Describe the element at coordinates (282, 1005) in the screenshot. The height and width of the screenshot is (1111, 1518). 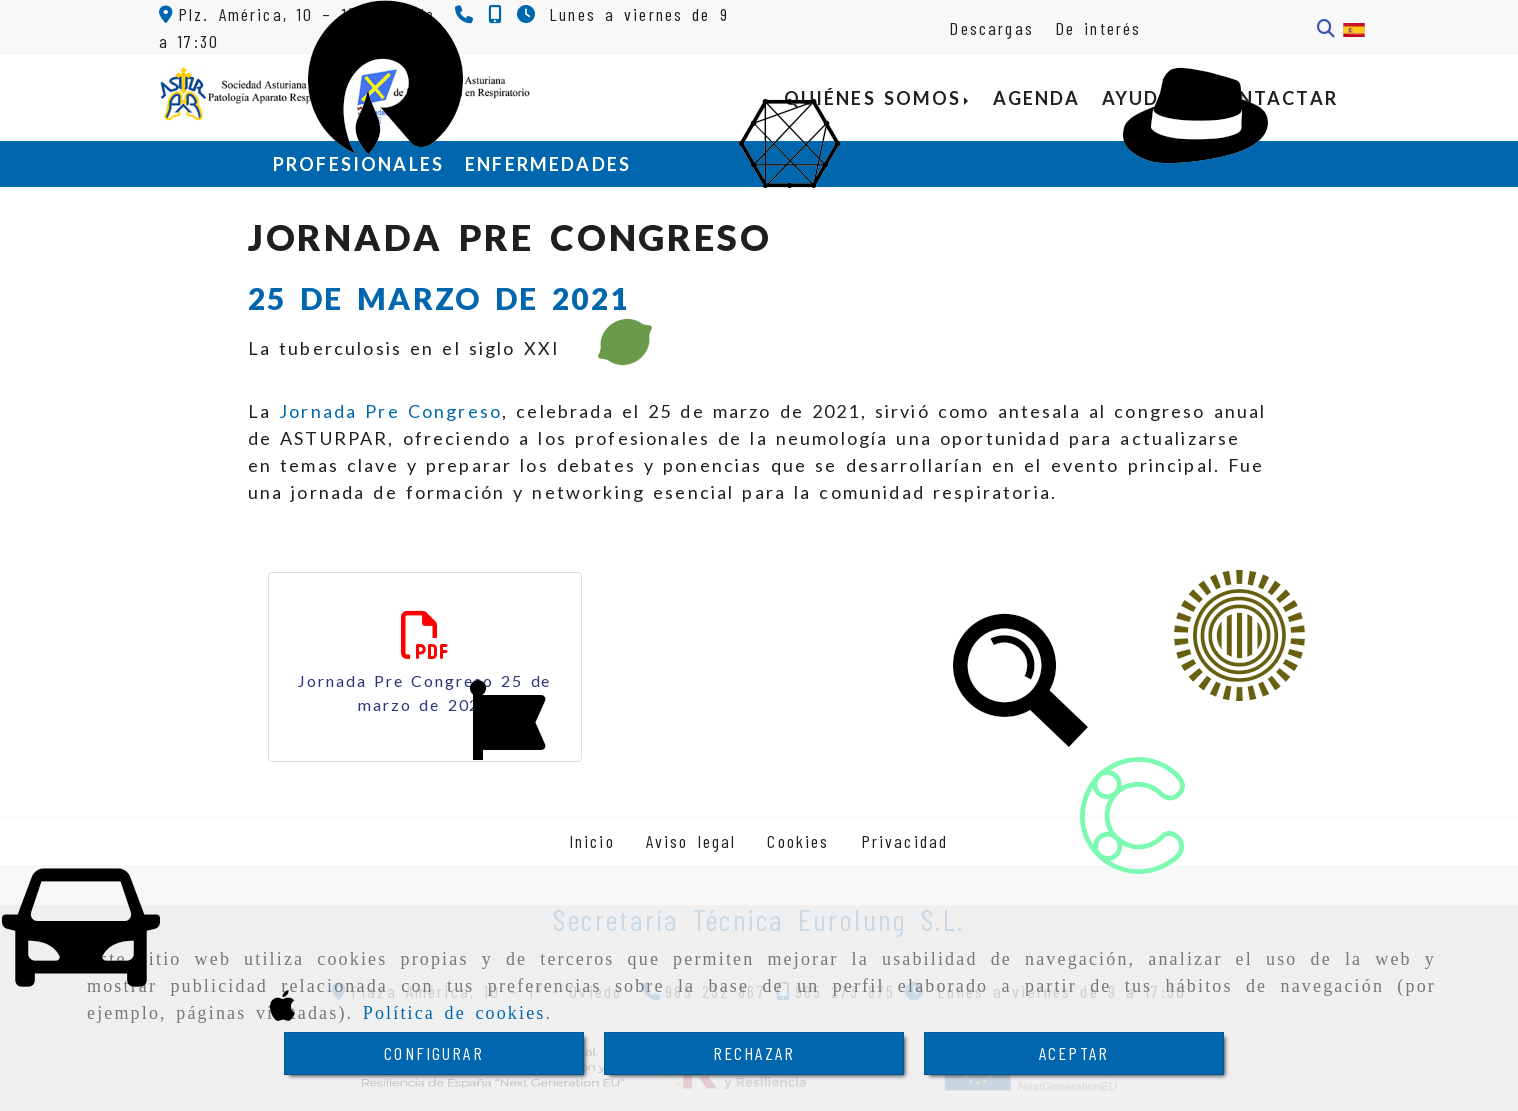
I see `apple brand or product indicator` at that location.